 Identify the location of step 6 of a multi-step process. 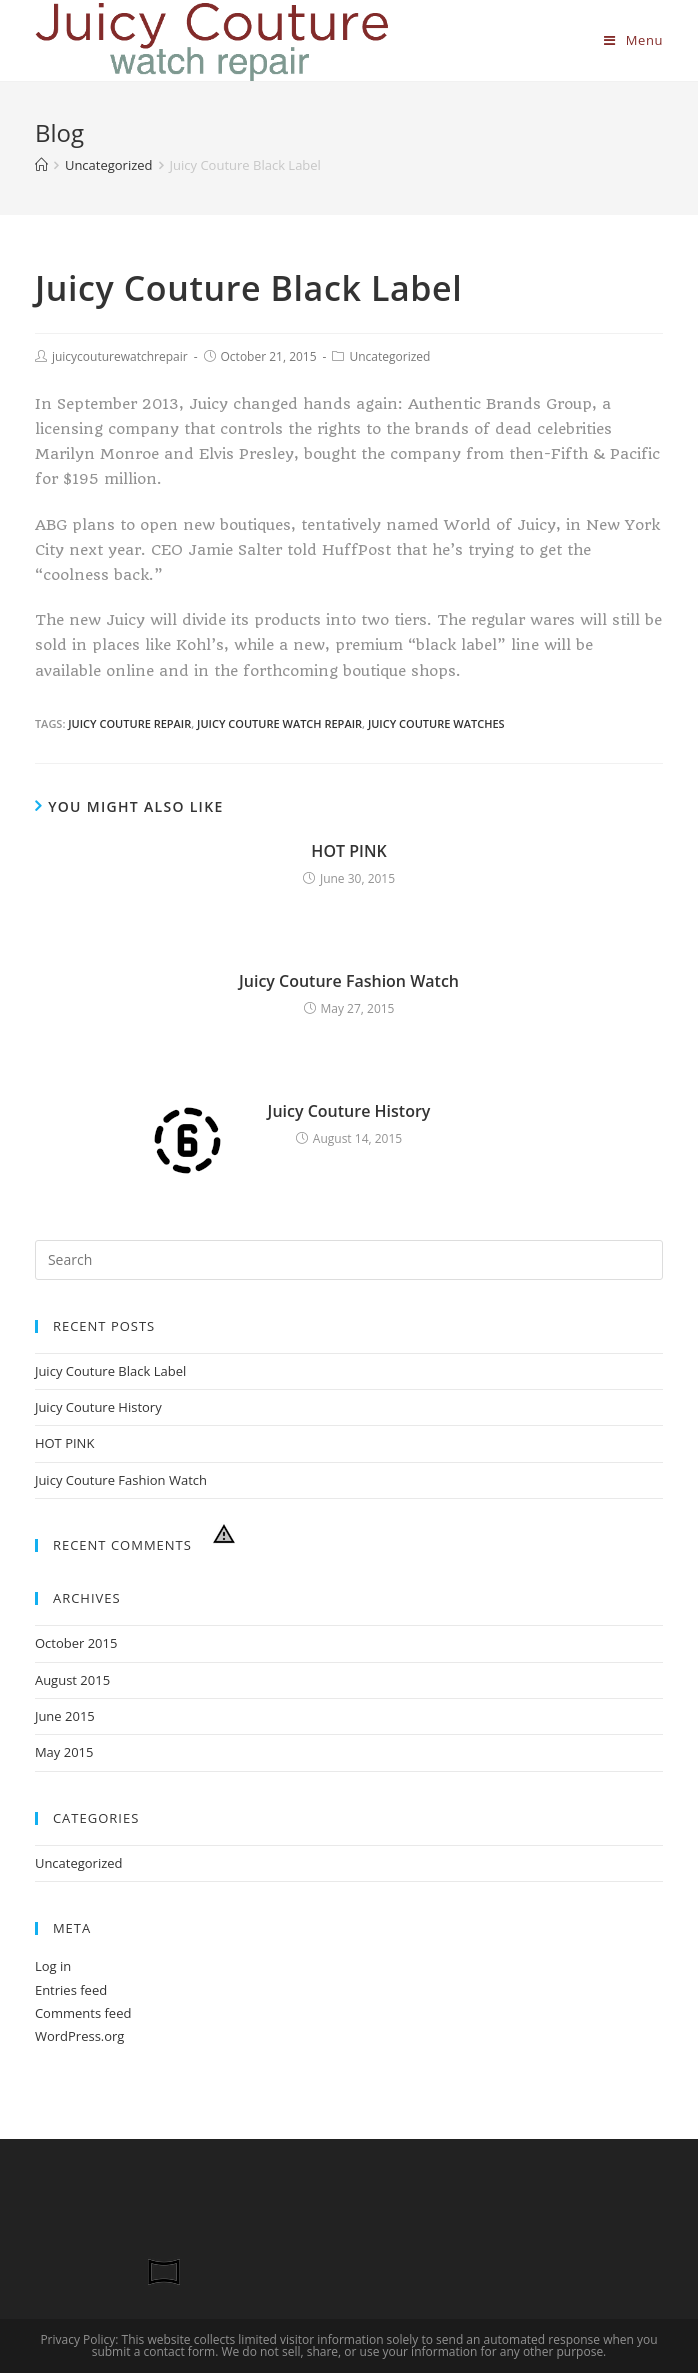
(187, 1140).